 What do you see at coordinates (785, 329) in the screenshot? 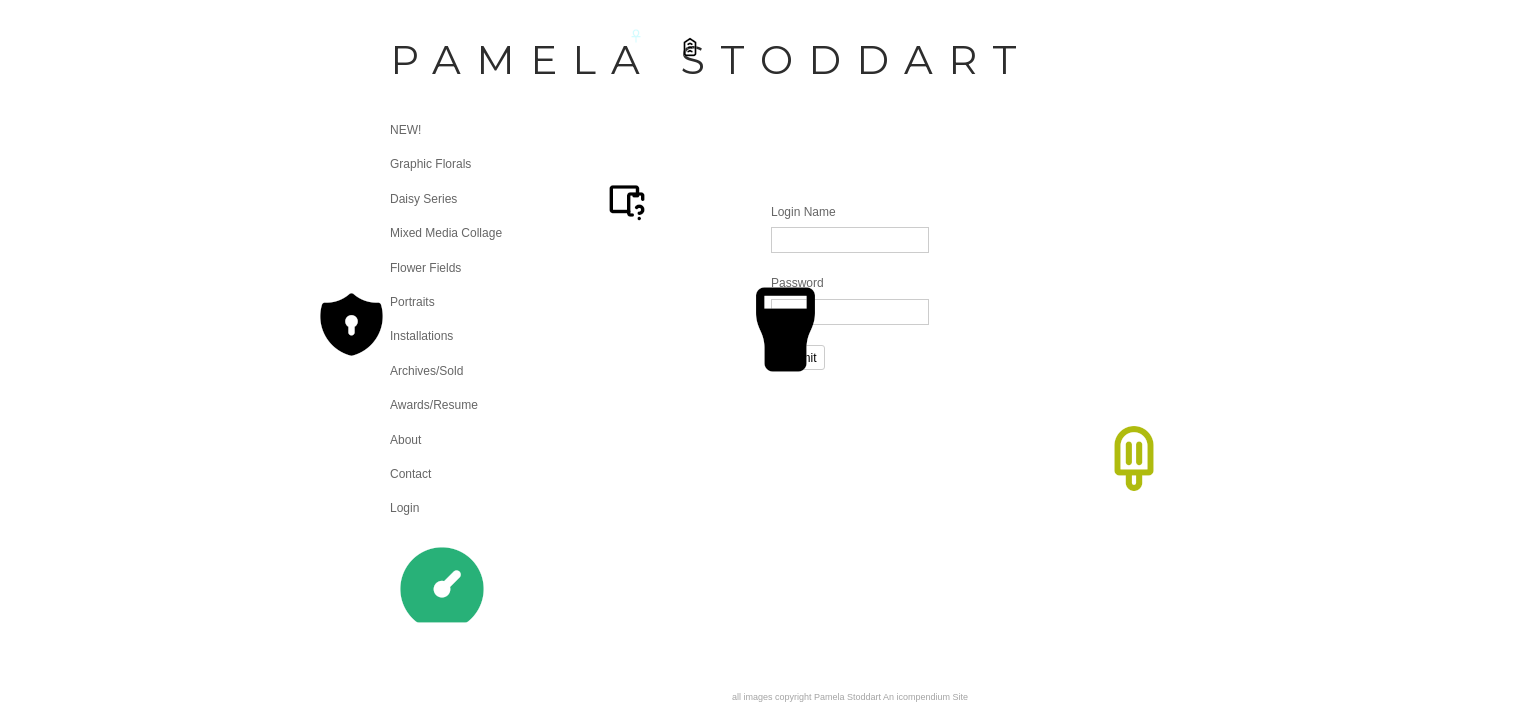
I see `view nearby bars or pubs` at bounding box center [785, 329].